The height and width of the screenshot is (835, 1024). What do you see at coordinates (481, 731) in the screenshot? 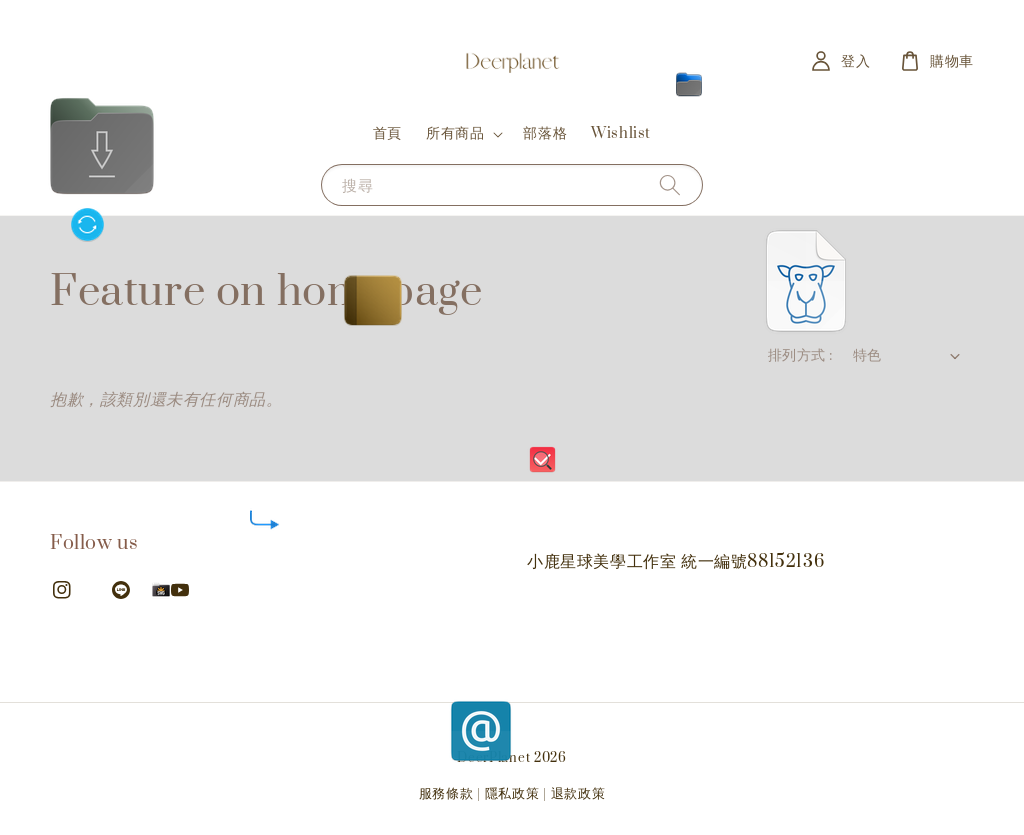
I see `access online accounts settings` at bounding box center [481, 731].